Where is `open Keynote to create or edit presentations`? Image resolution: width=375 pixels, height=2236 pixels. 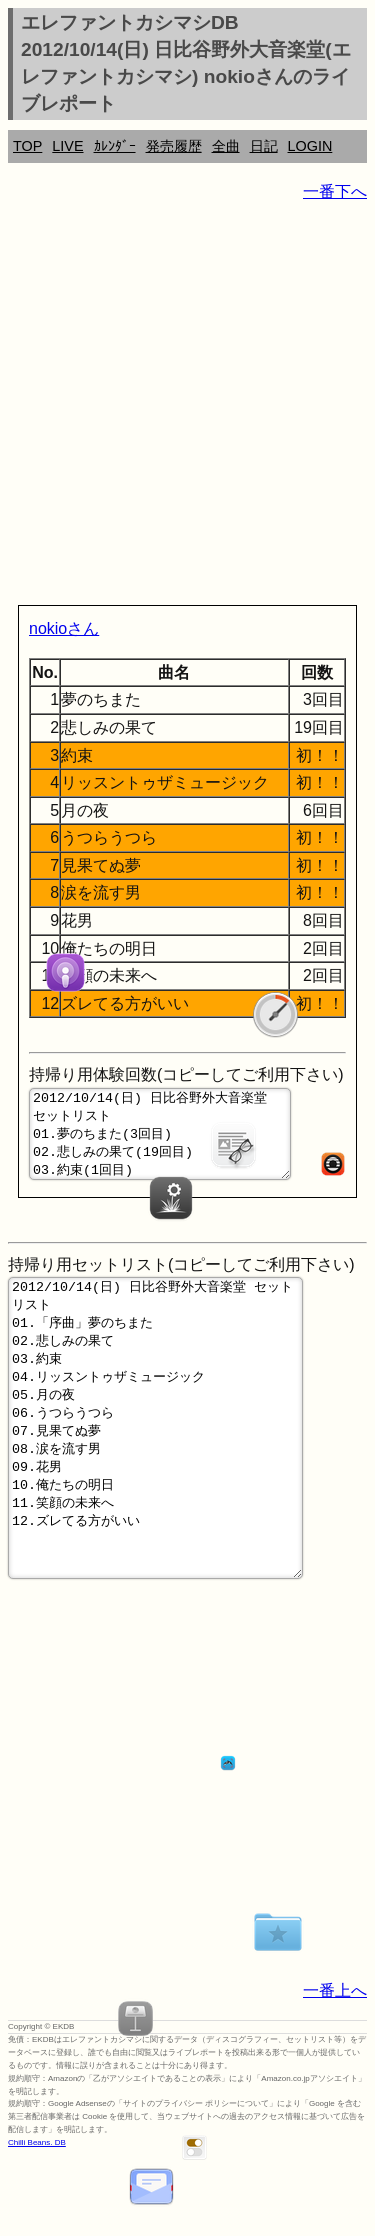
open Keynote to create or edit presentations is located at coordinates (135, 2018).